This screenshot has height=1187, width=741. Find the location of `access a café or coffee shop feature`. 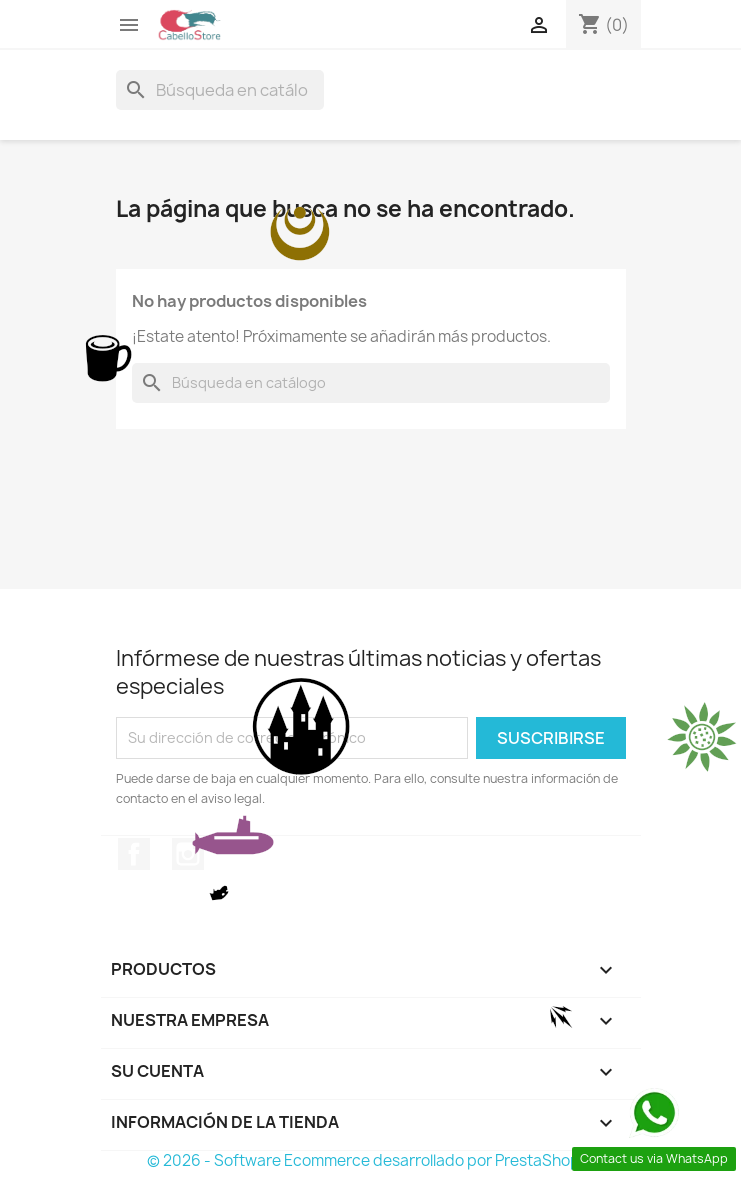

access a café or coffee shop feature is located at coordinates (106, 357).